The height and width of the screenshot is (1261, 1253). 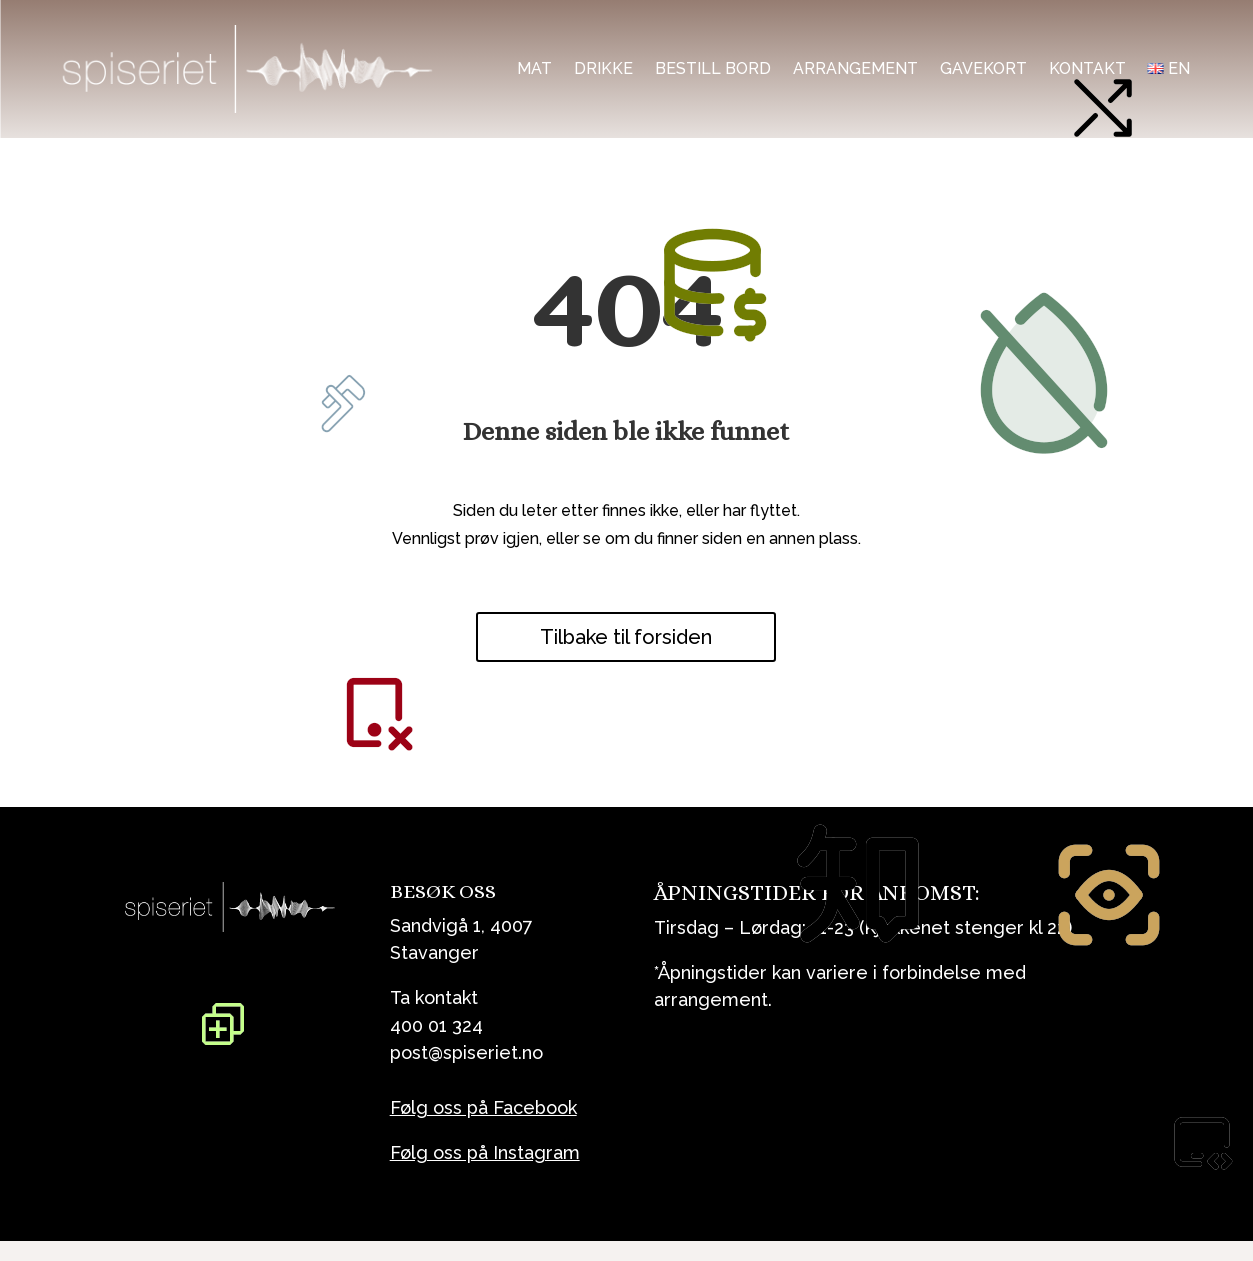 I want to click on expand all collapsed sections, so click(x=223, y=1024).